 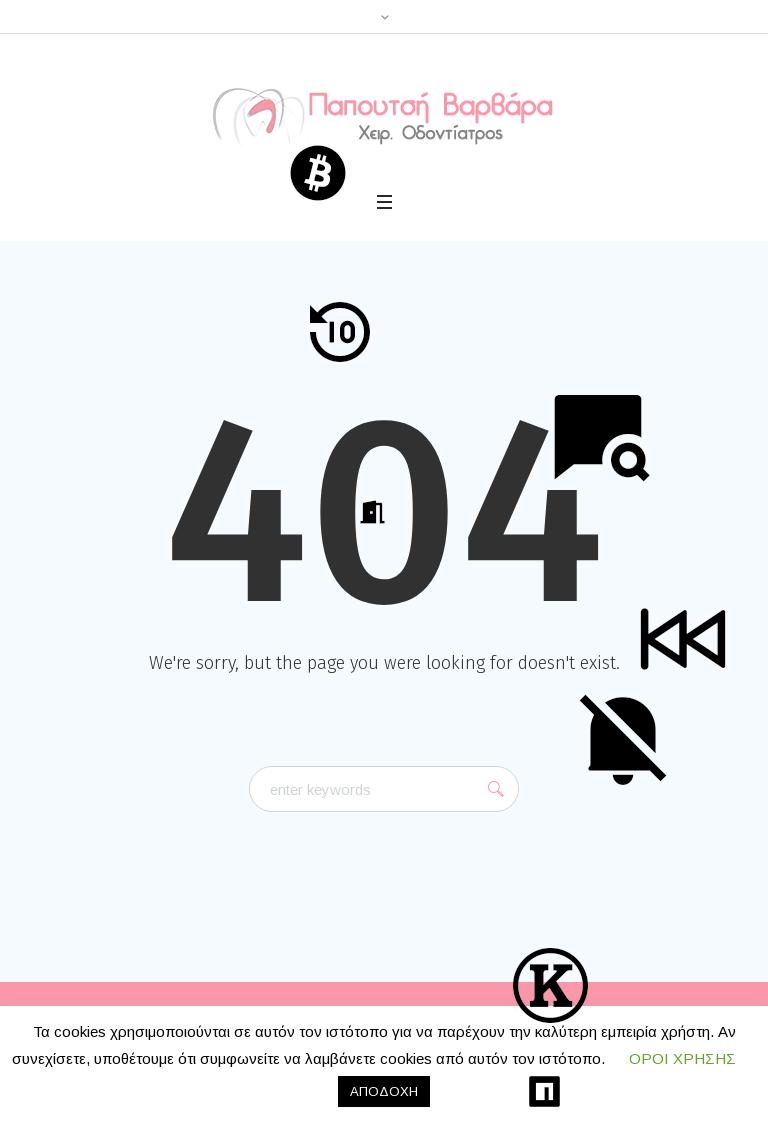 What do you see at coordinates (372, 512) in the screenshot?
I see `log out or exit the application` at bounding box center [372, 512].